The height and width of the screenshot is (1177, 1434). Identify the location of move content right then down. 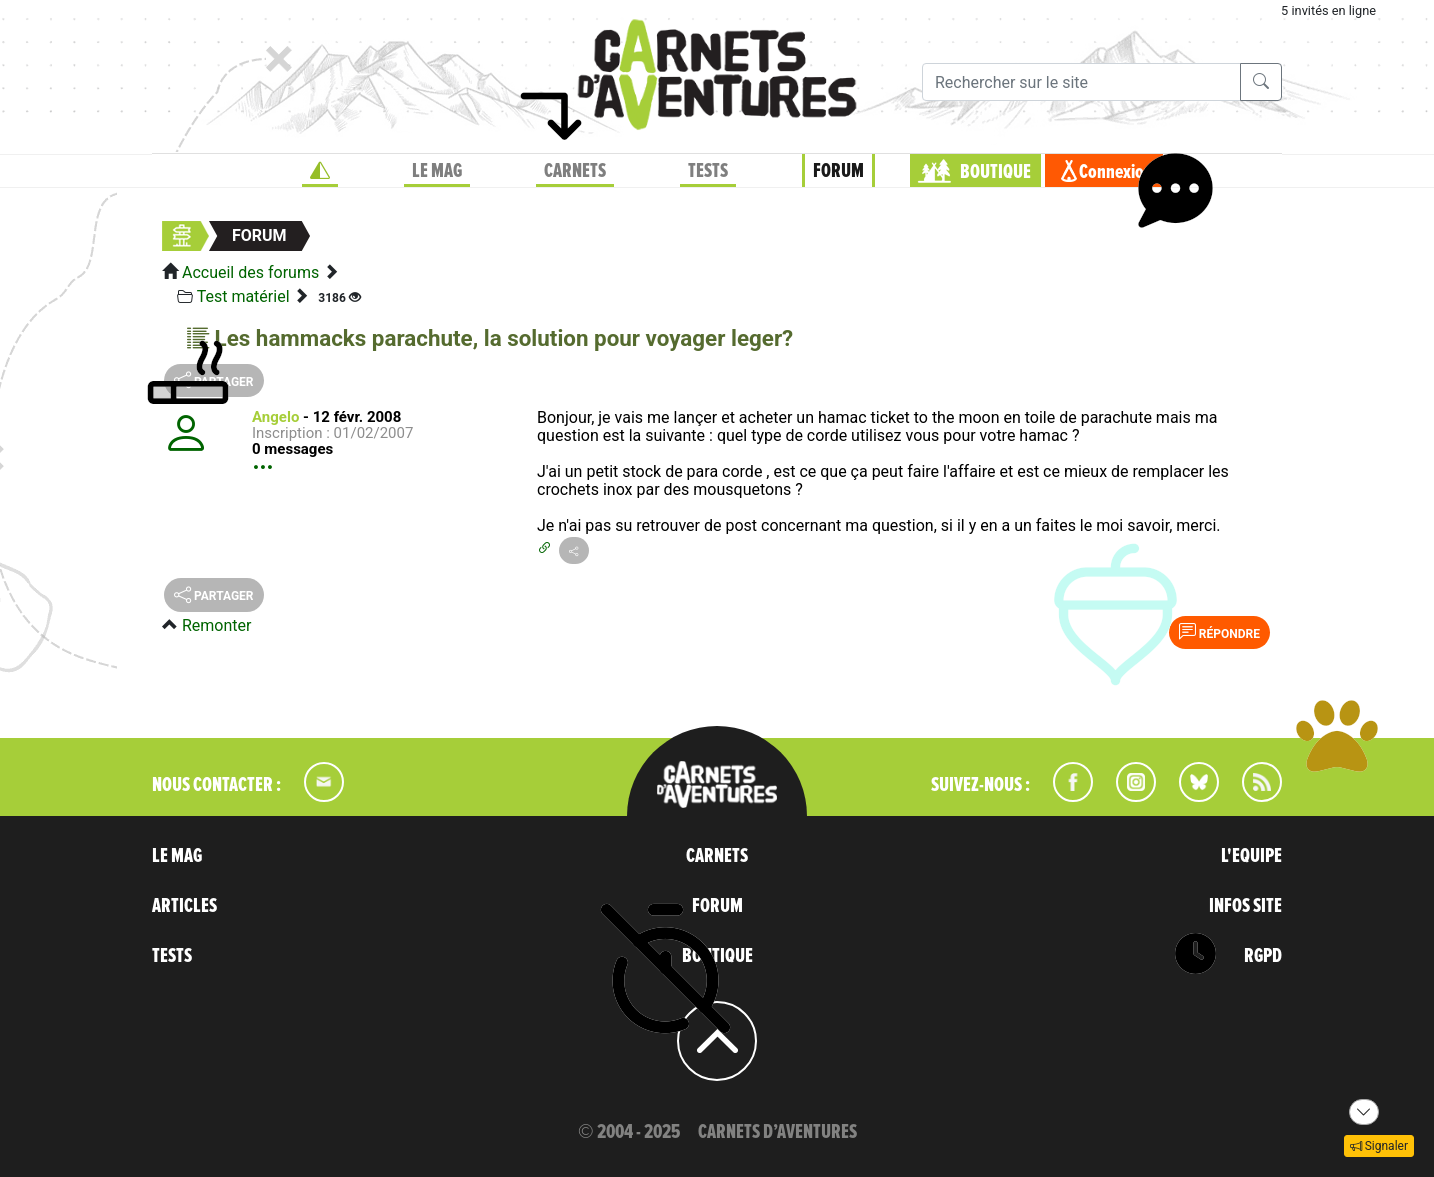
(551, 114).